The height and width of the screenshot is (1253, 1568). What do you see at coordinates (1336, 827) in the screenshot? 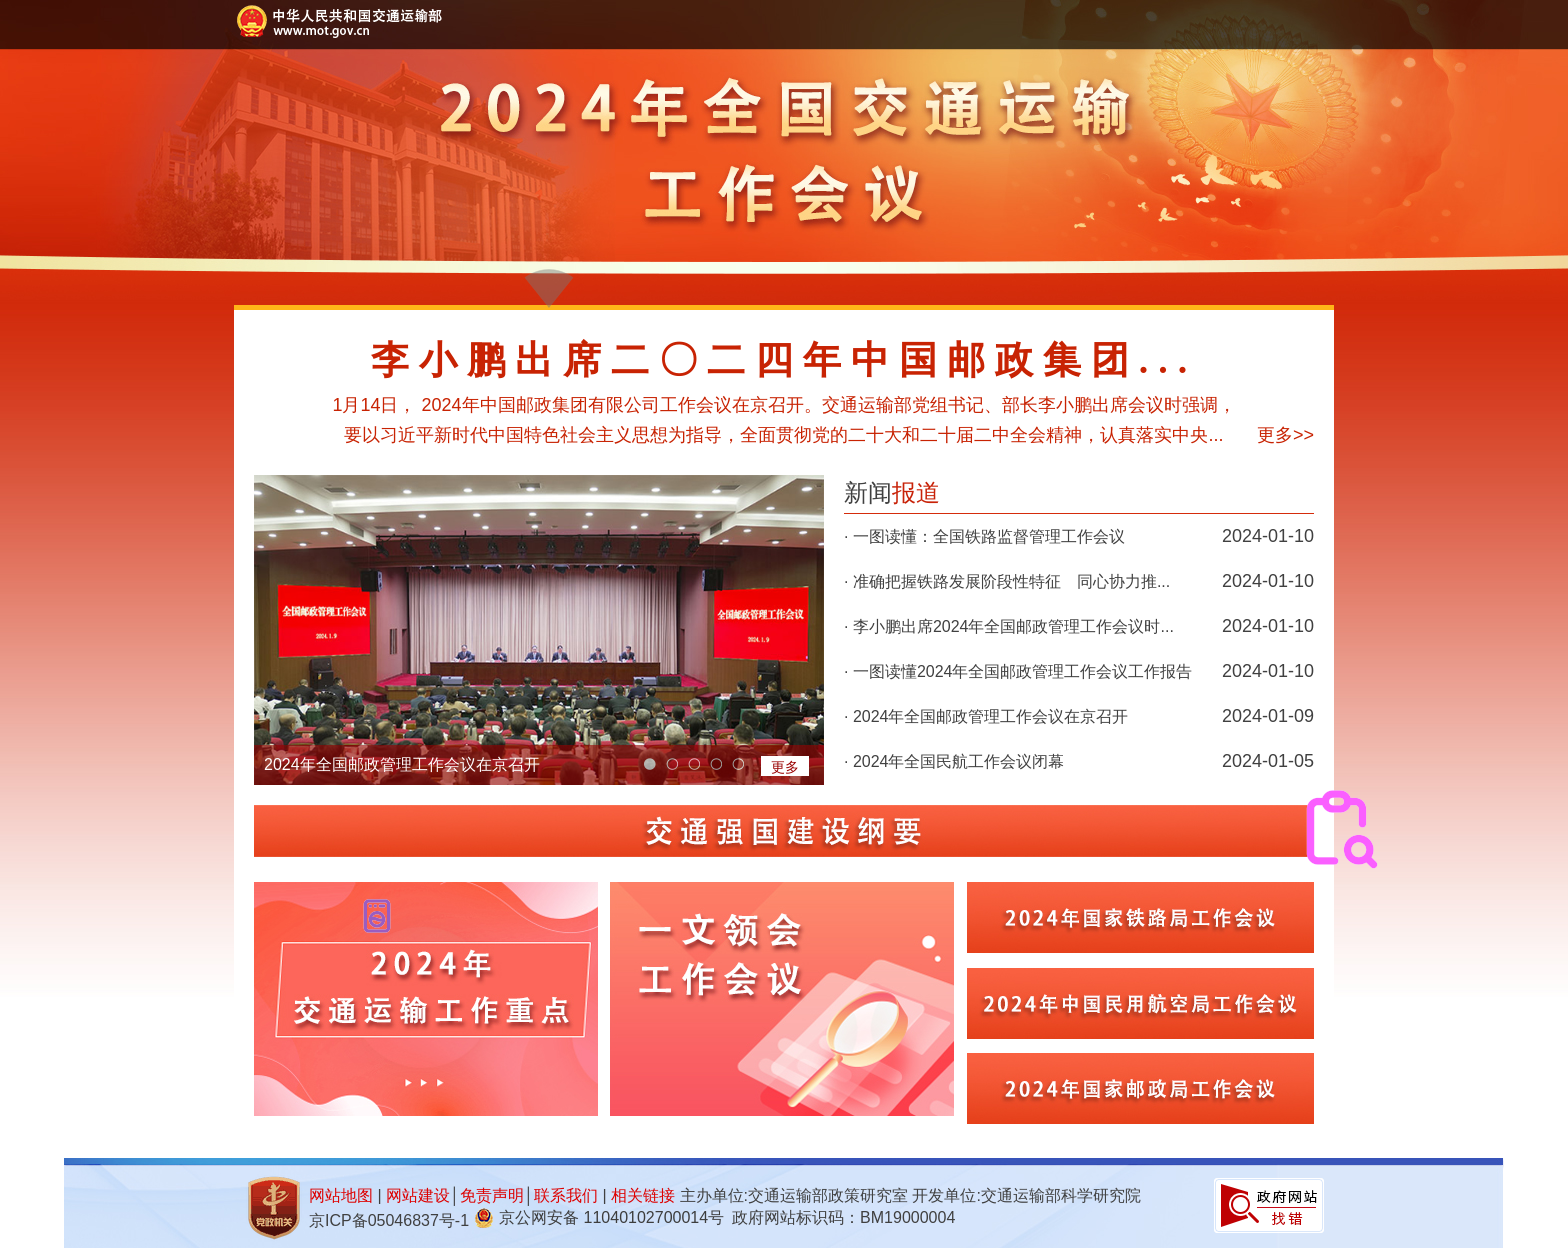
I see `search clipboard contents` at bounding box center [1336, 827].